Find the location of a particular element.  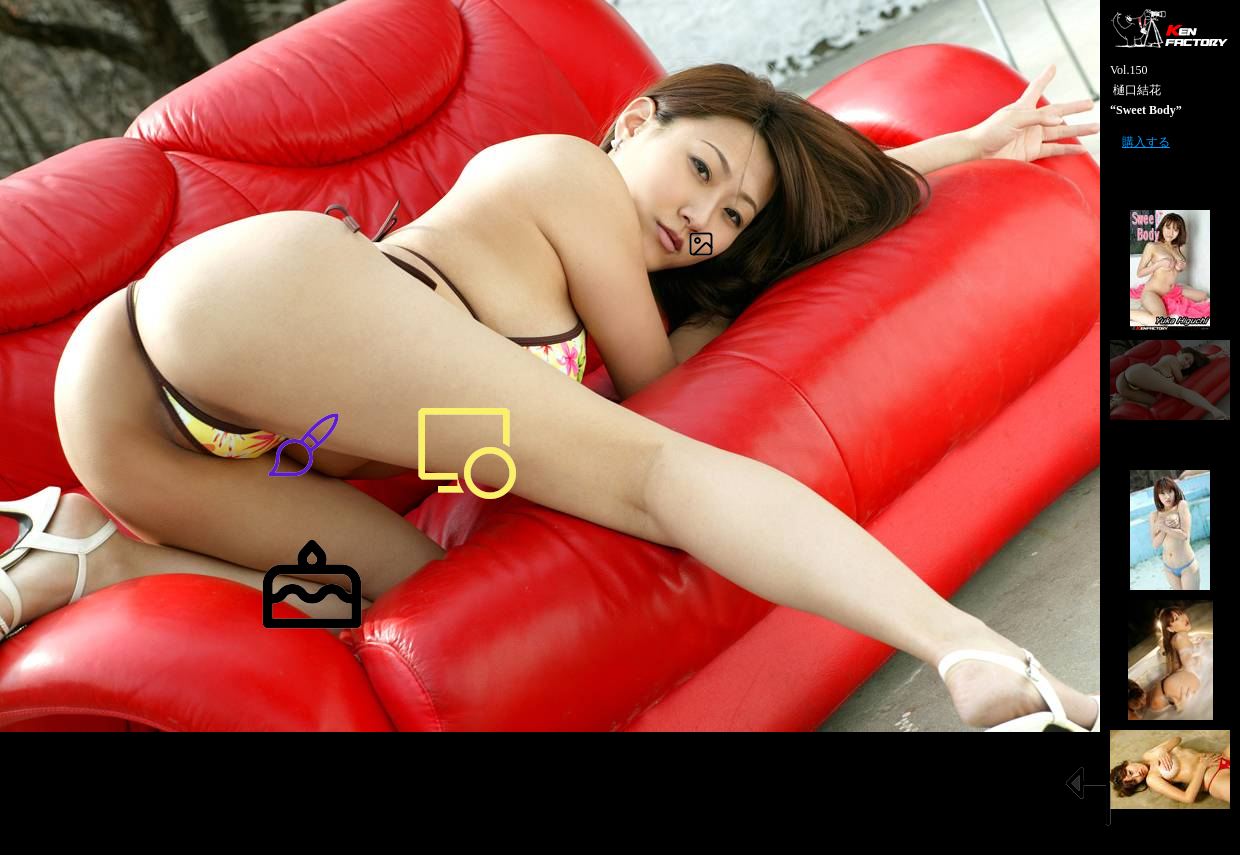

go back to previous screen is located at coordinates (1090, 796).